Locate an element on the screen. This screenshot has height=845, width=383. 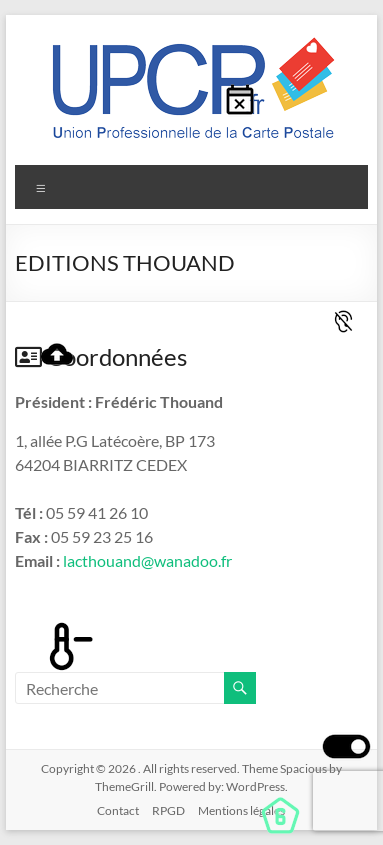
indicates hearing assistance is disabled is located at coordinates (343, 321).